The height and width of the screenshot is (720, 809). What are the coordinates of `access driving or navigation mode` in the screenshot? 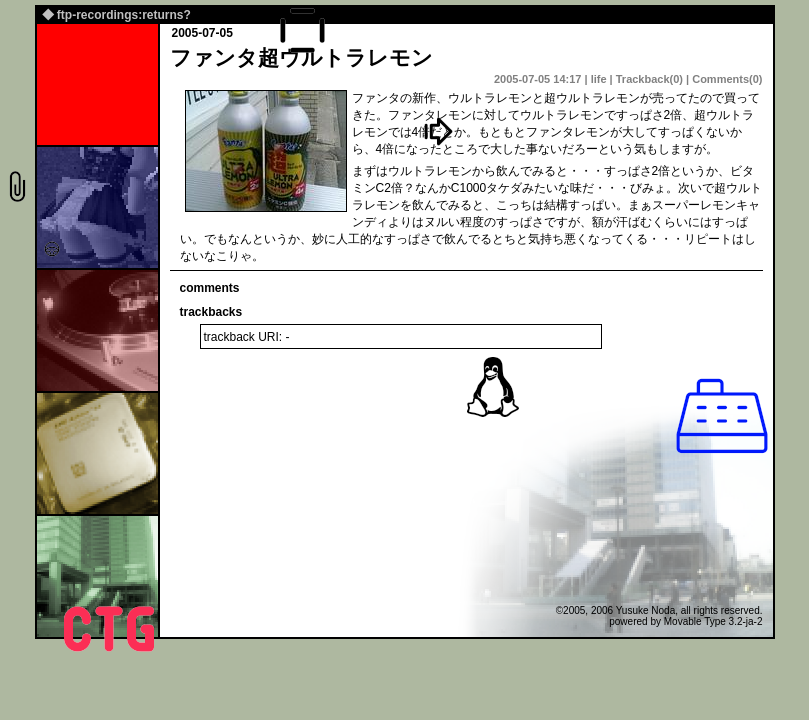 It's located at (52, 249).